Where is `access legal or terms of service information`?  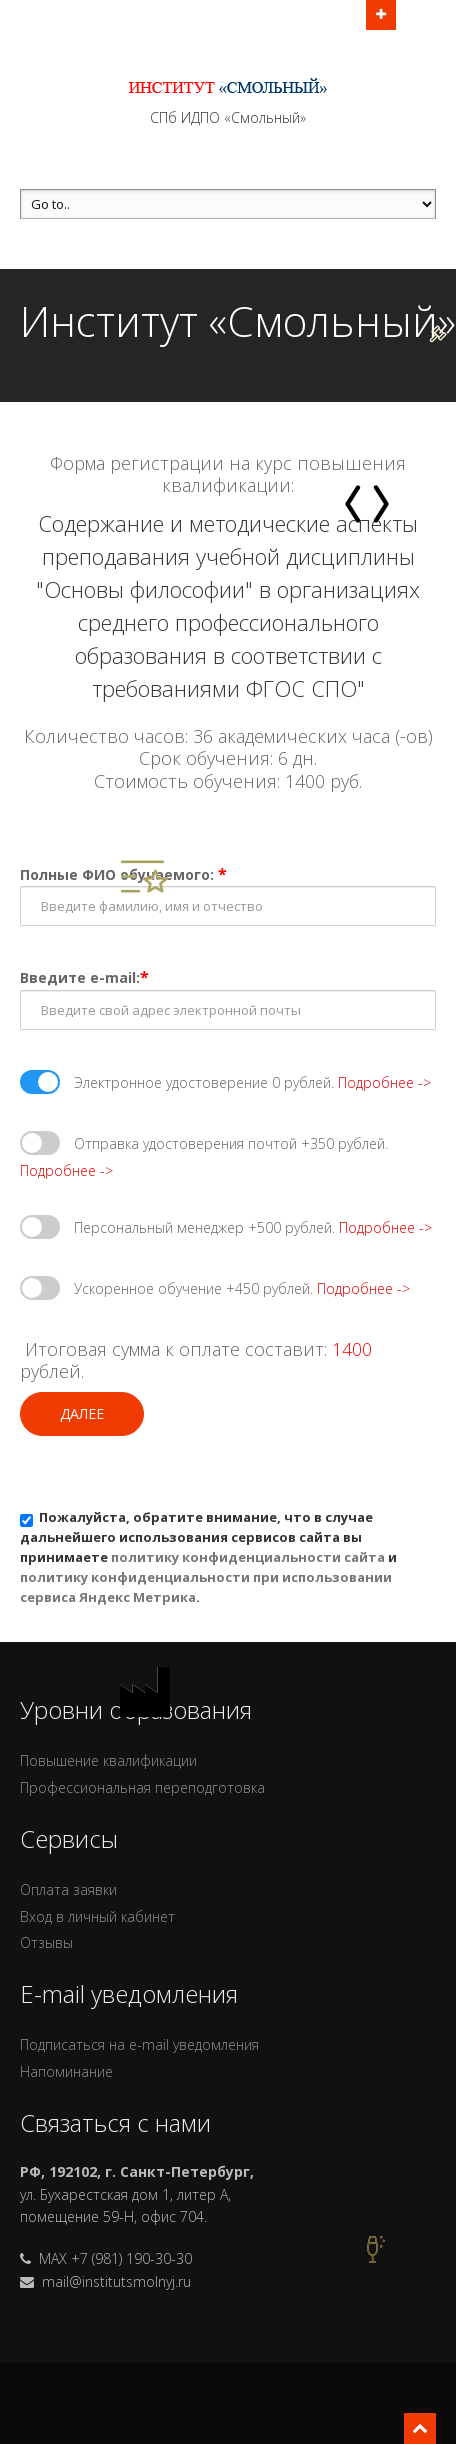
access legal or terms of service information is located at coordinates (437, 334).